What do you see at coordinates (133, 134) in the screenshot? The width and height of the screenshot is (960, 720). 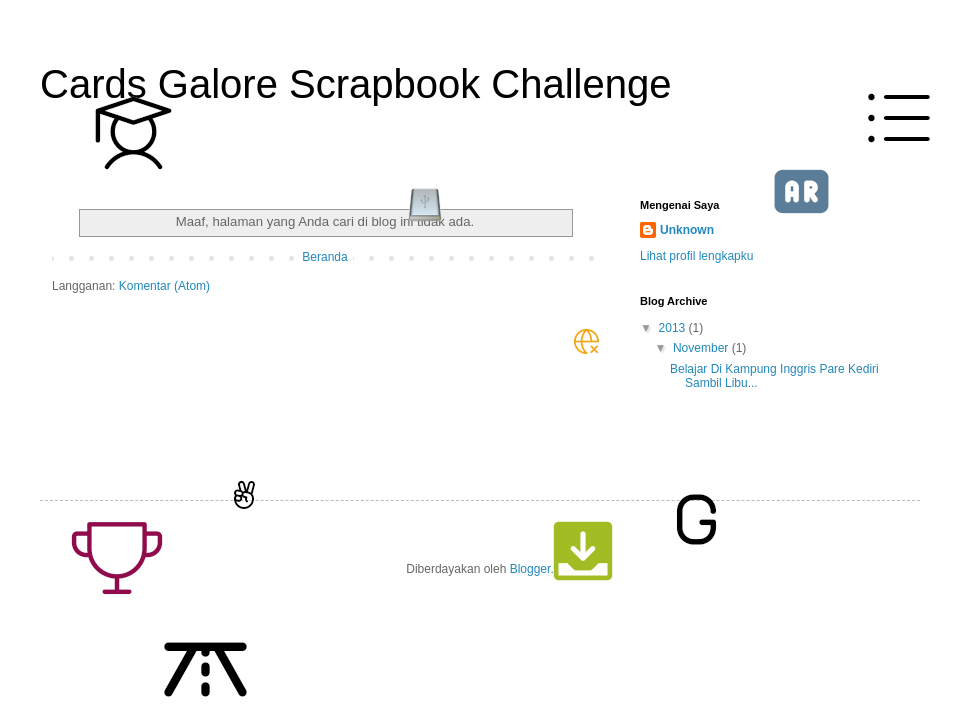 I see `view student profile or account` at bounding box center [133, 134].